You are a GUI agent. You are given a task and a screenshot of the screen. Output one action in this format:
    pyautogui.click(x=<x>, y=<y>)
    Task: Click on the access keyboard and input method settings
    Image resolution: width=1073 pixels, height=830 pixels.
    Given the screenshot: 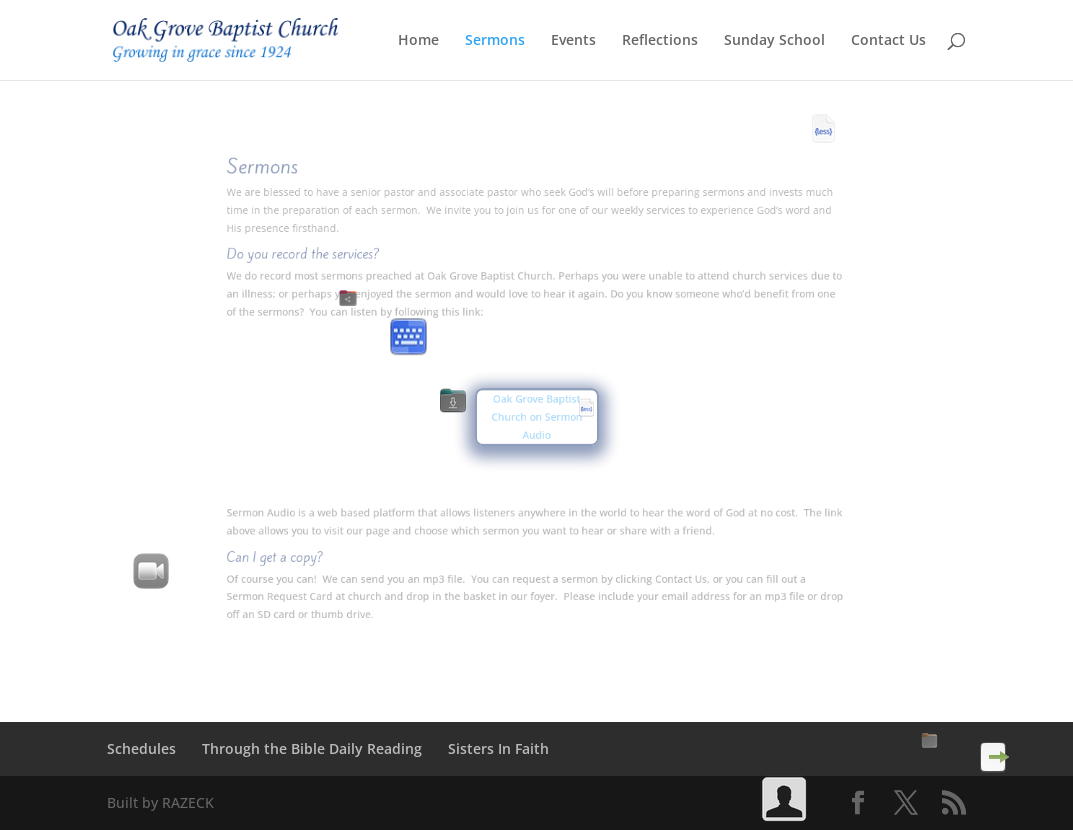 What is the action you would take?
    pyautogui.click(x=408, y=336)
    